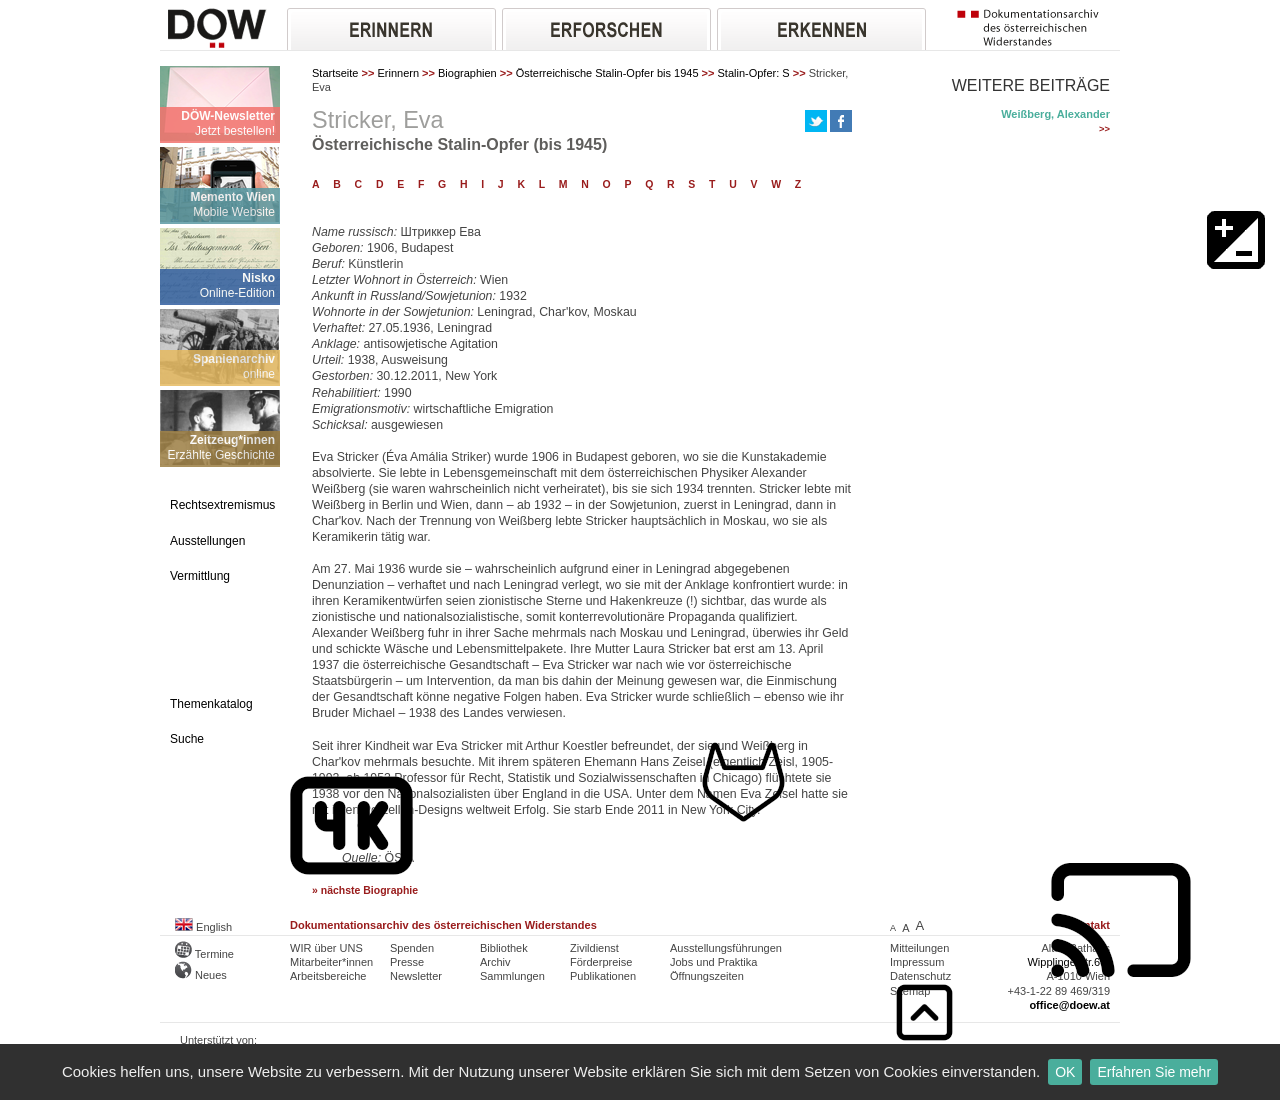 This screenshot has height=1100, width=1280. What do you see at coordinates (1236, 240) in the screenshot?
I see `adjust camera ISO sensitivity settings` at bounding box center [1236, 240].